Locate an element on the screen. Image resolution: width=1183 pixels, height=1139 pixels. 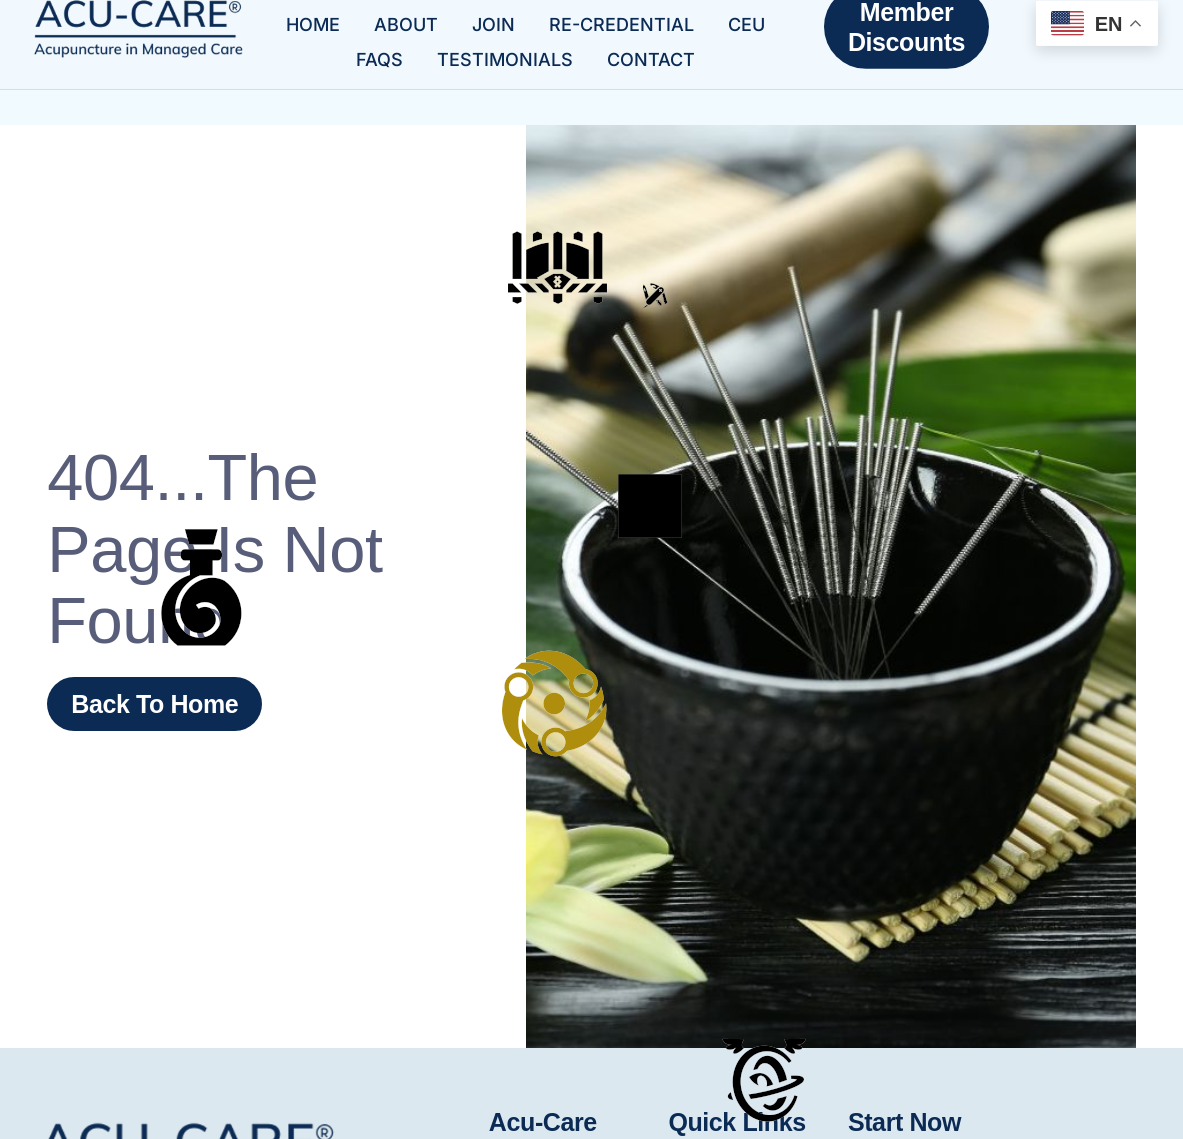
decorative symbol representing infinity or interconnection is located at coordinates (553, 703).